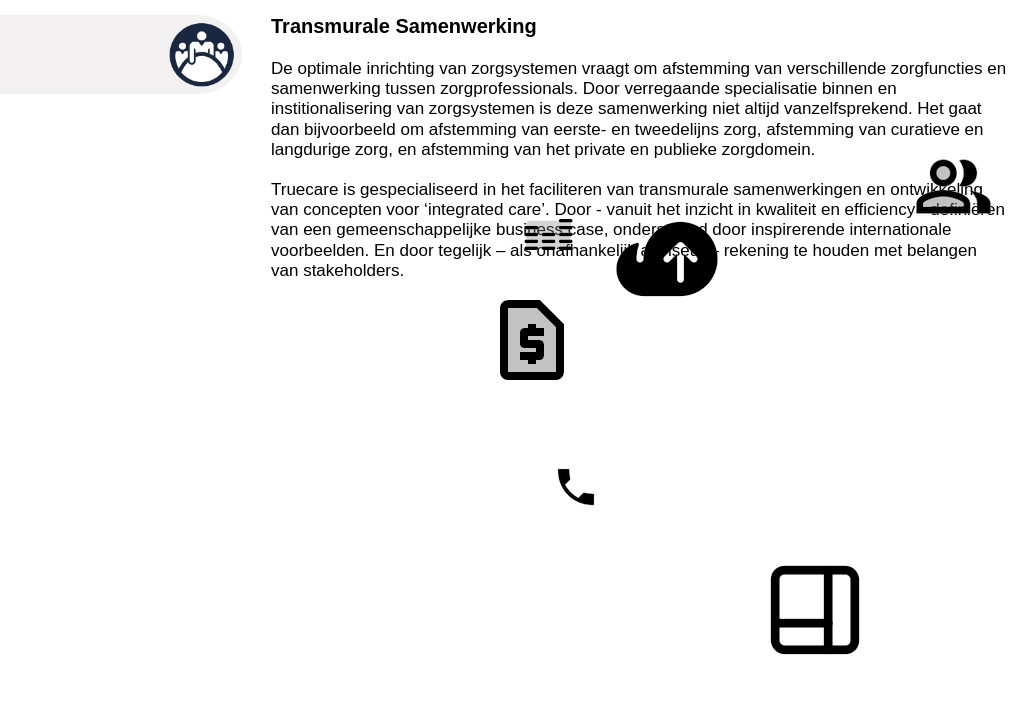  What do you see at coordinates (576, 487) in the screenshot?
I see `make a phone call` at bounding box center [576, 487].